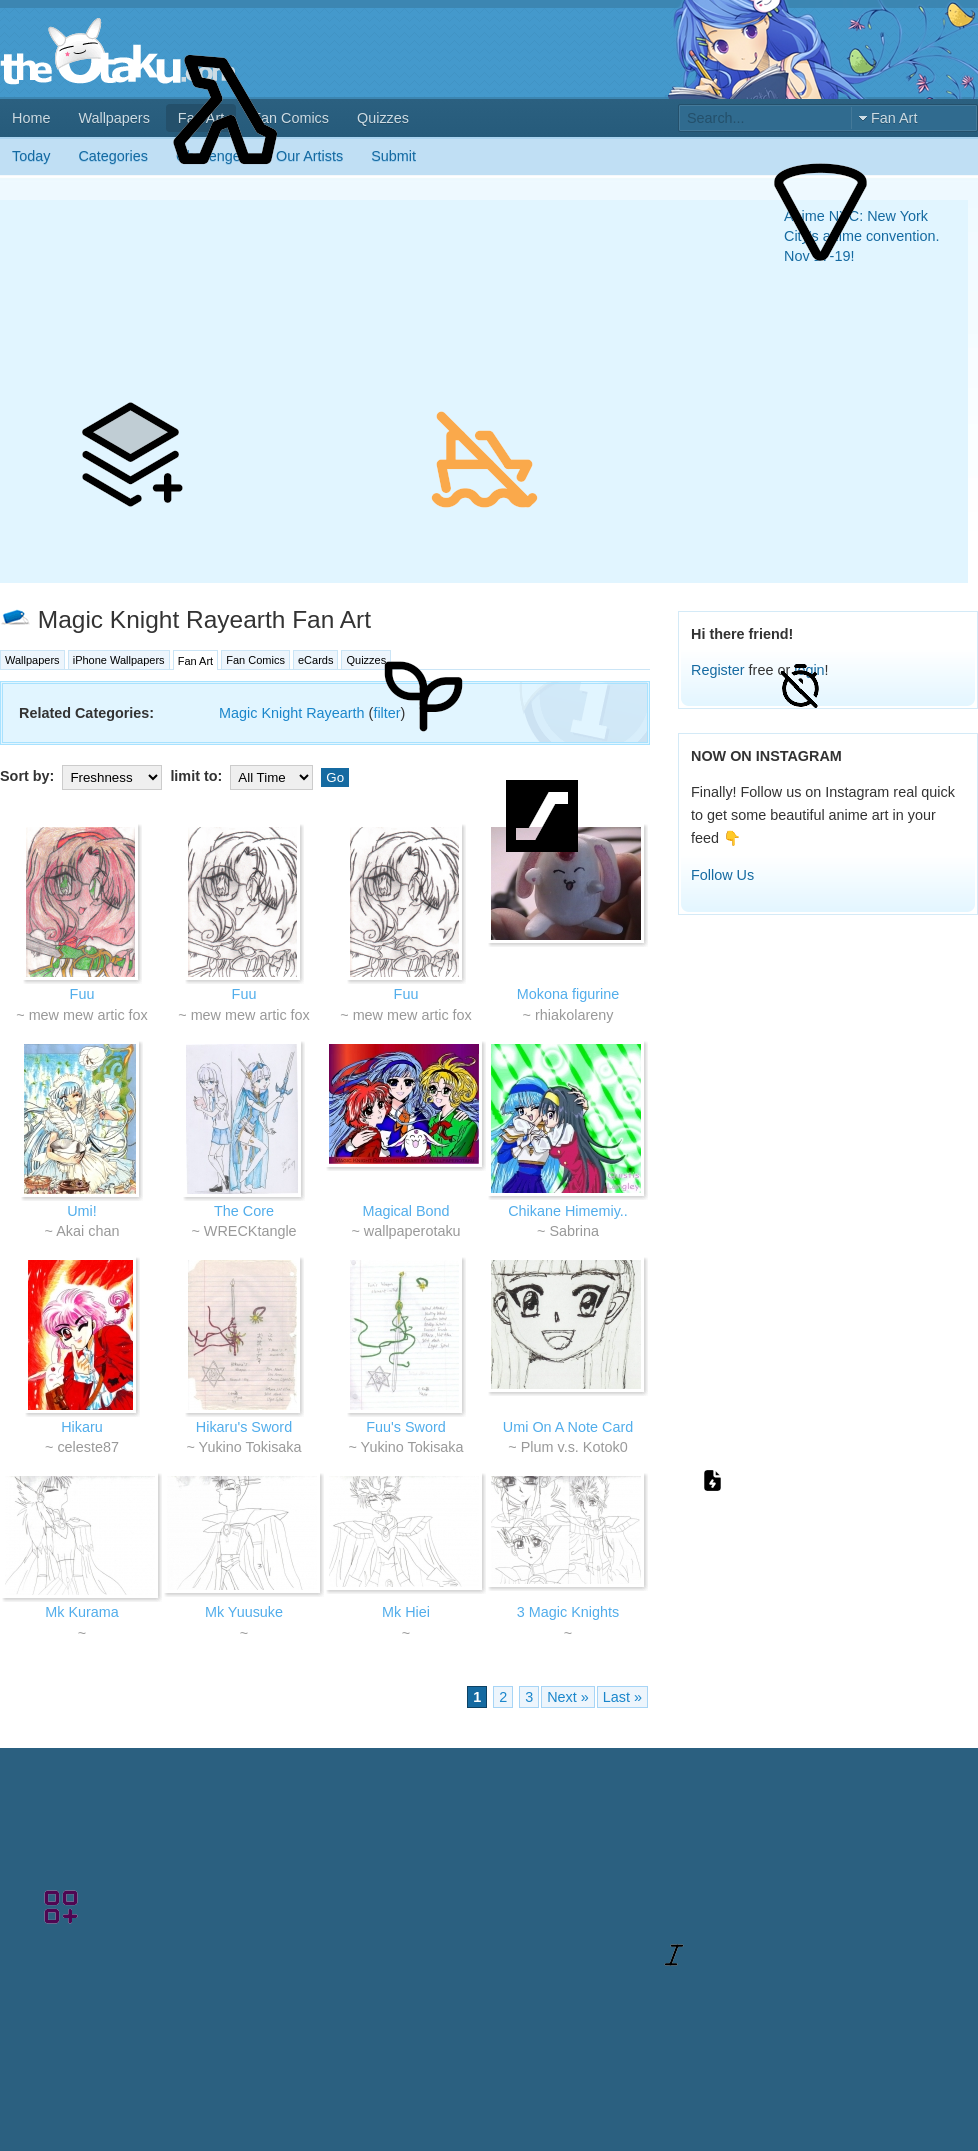  What do you see at coordinates (61, 1907) in the screenshot?
I see `add a new widget to the grid layout` at bounding box center [61, 1907].